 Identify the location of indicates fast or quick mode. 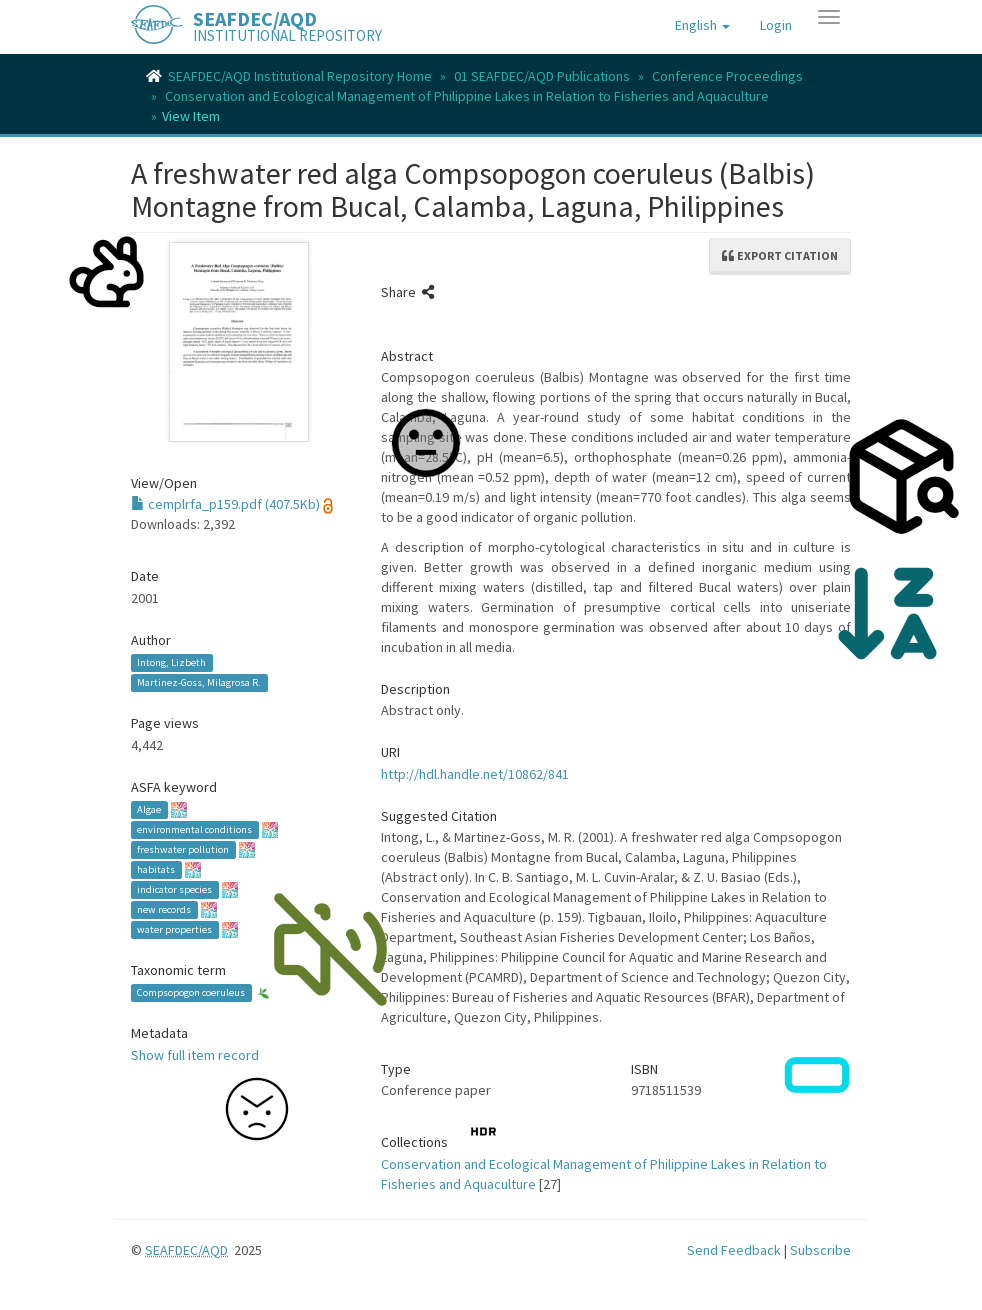
(106, 273).